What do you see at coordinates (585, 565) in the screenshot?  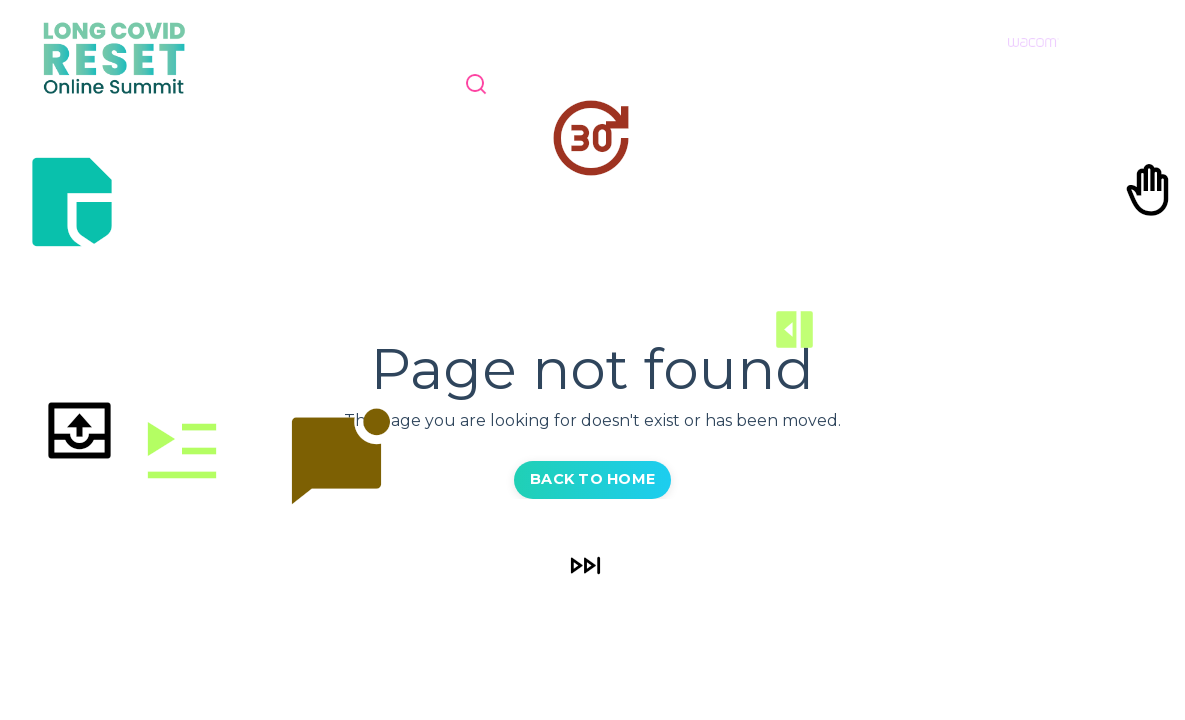 I see `skip to the end of the current track` at bounding box center [585, 565].